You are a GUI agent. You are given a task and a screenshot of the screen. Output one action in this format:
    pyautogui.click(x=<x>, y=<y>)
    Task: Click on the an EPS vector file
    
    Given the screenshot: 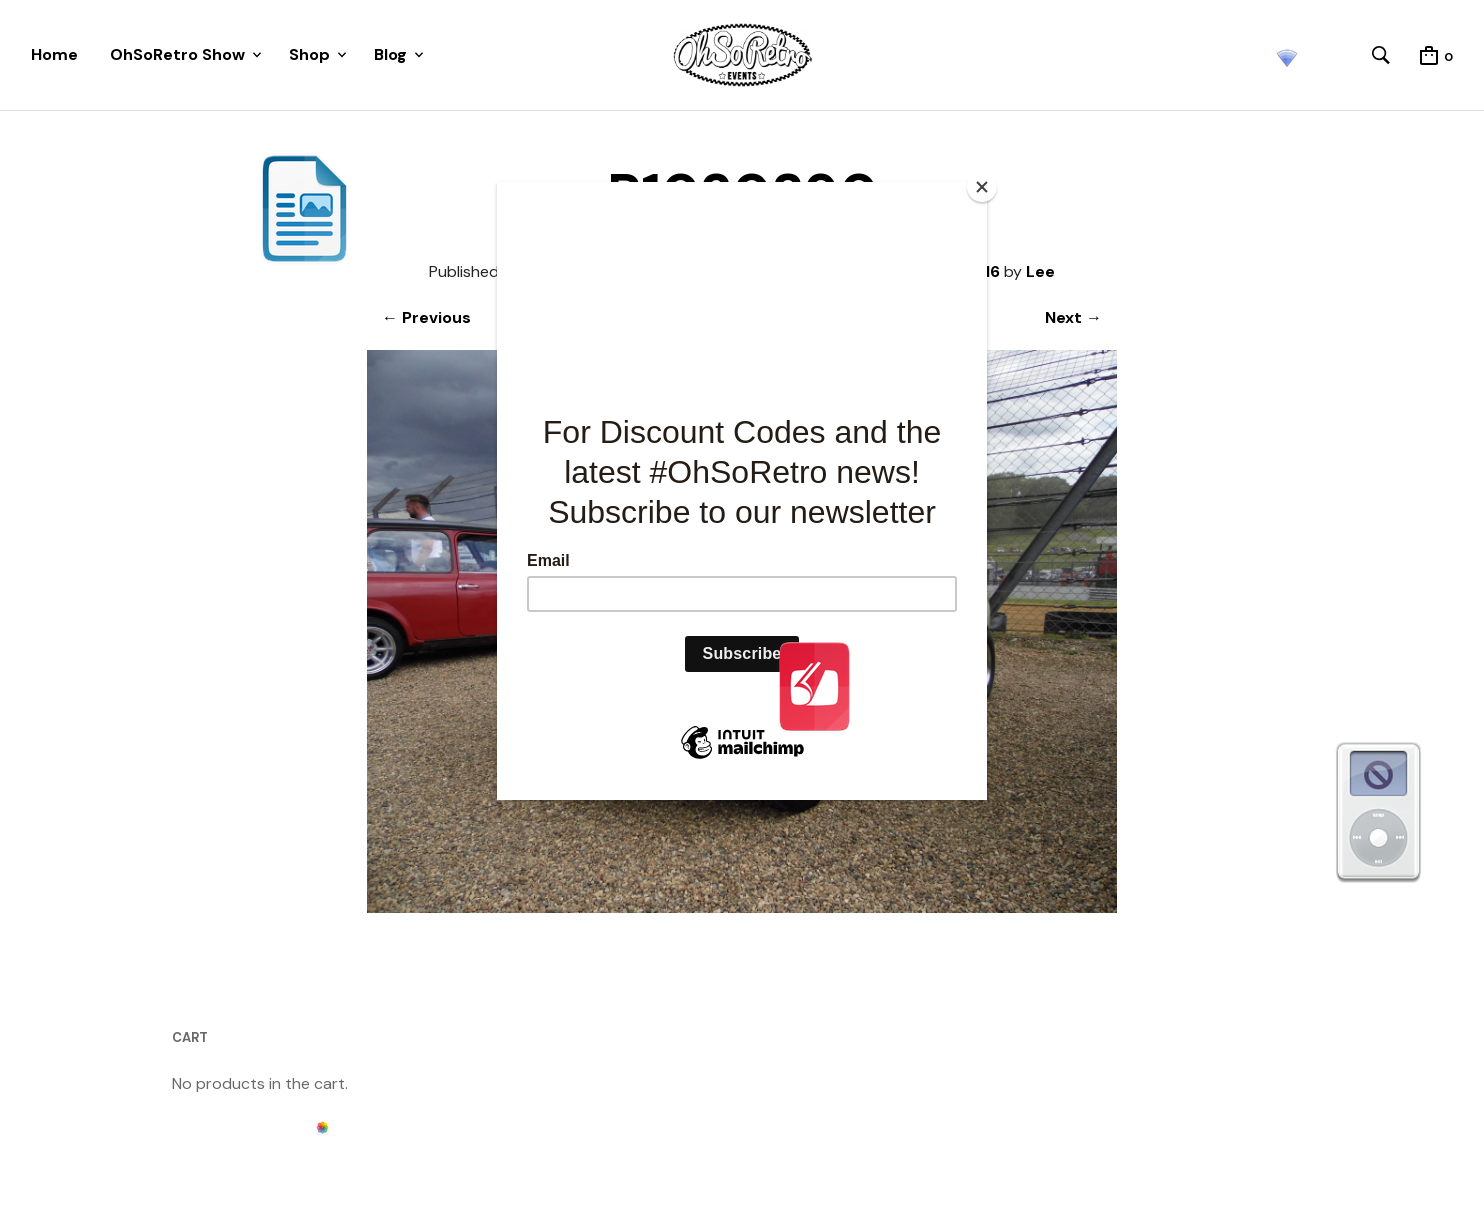 What is the action you would take?
    pyautogui.click(x=814, y=686)
    